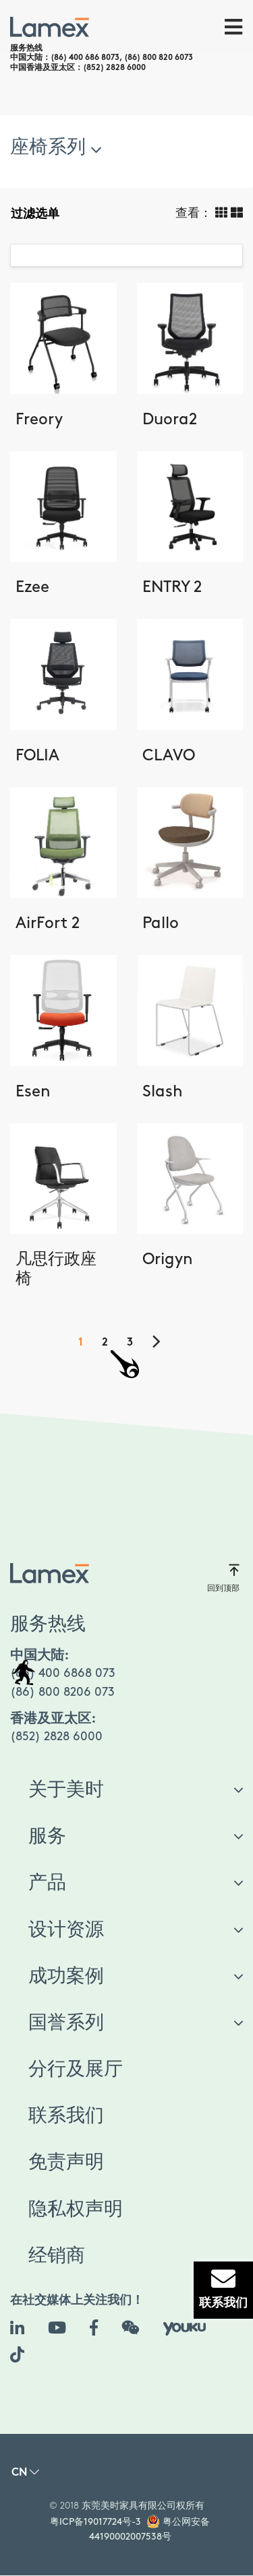 This screenshot has height=2576, width=253. What do you see at coordinates (125, 1364) in the screenshot?
I see `cast a fire spell or ability` at bounding box center [125, 1364].